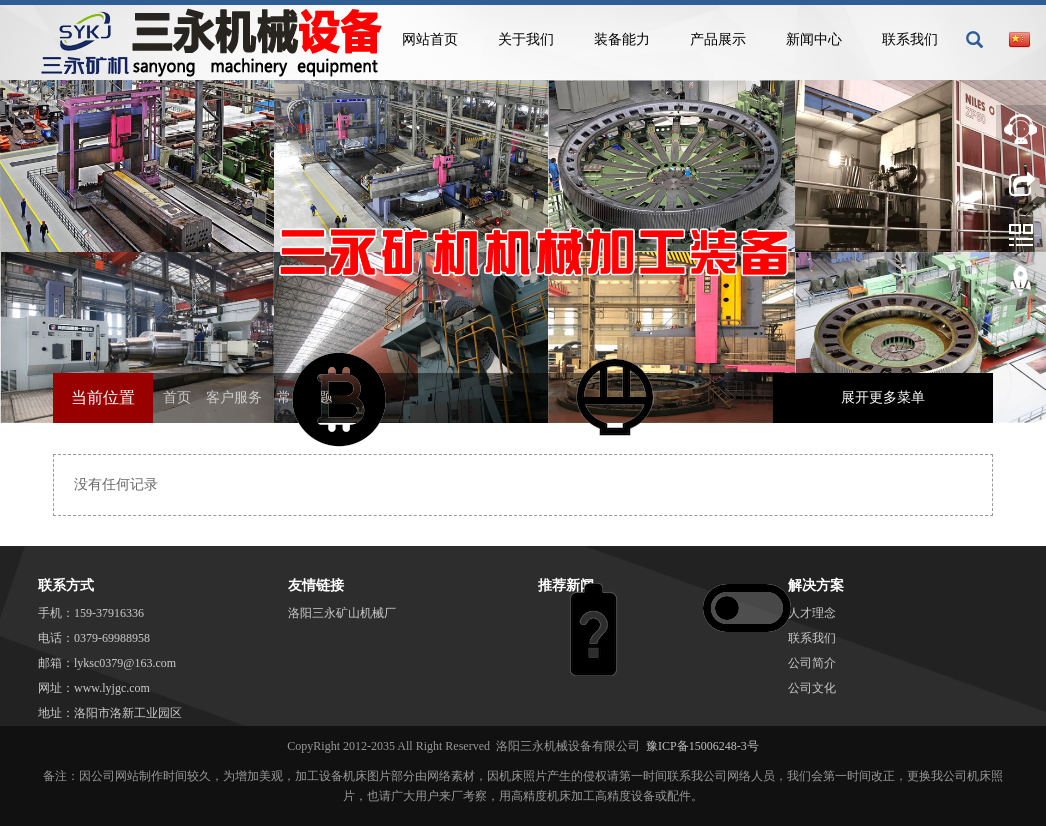  I want to click on toggle switch in the off position, so click(747, 608).